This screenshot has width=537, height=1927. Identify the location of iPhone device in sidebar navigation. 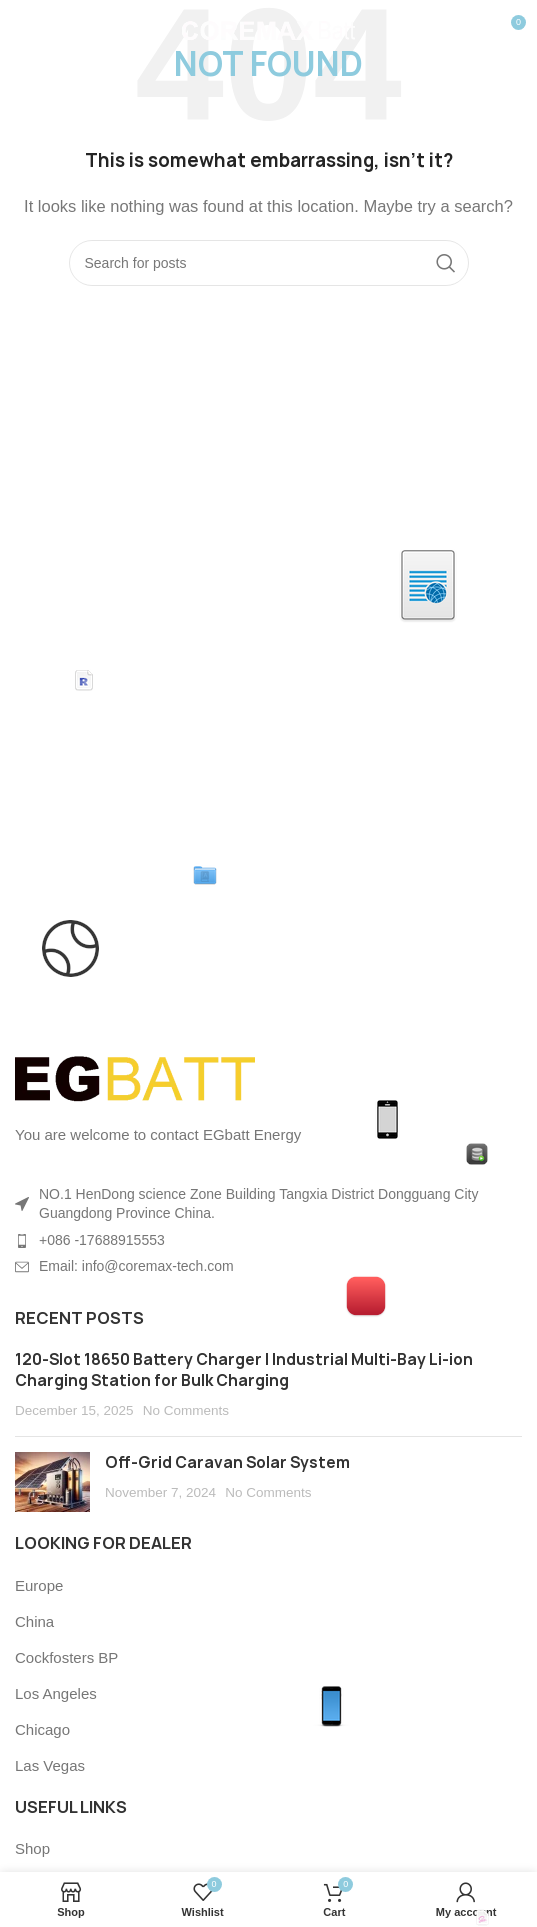
(387, 1119).